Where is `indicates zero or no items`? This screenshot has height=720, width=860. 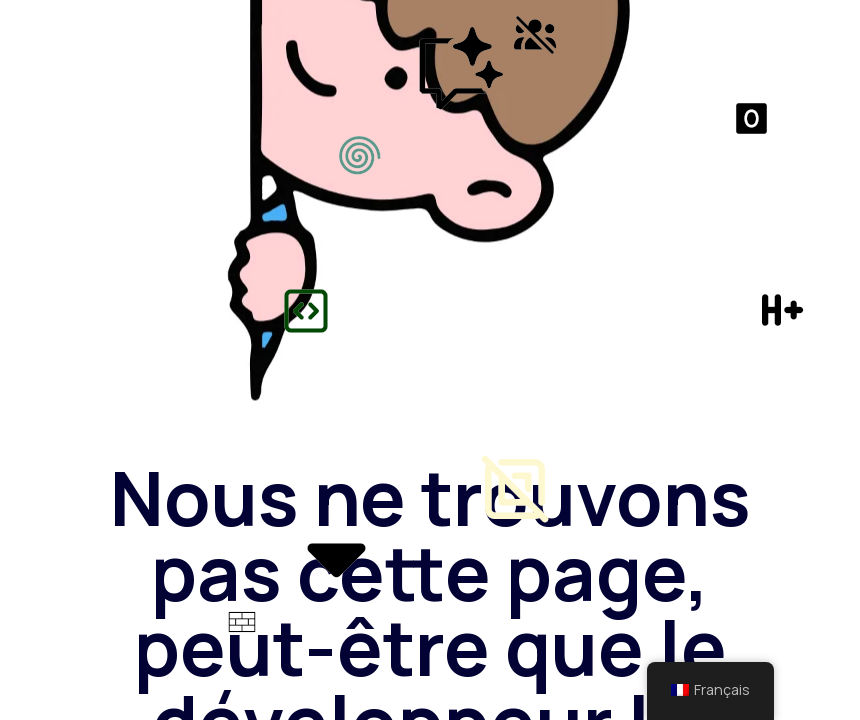 indicates zero or no items is located at coordinates (751, 118).